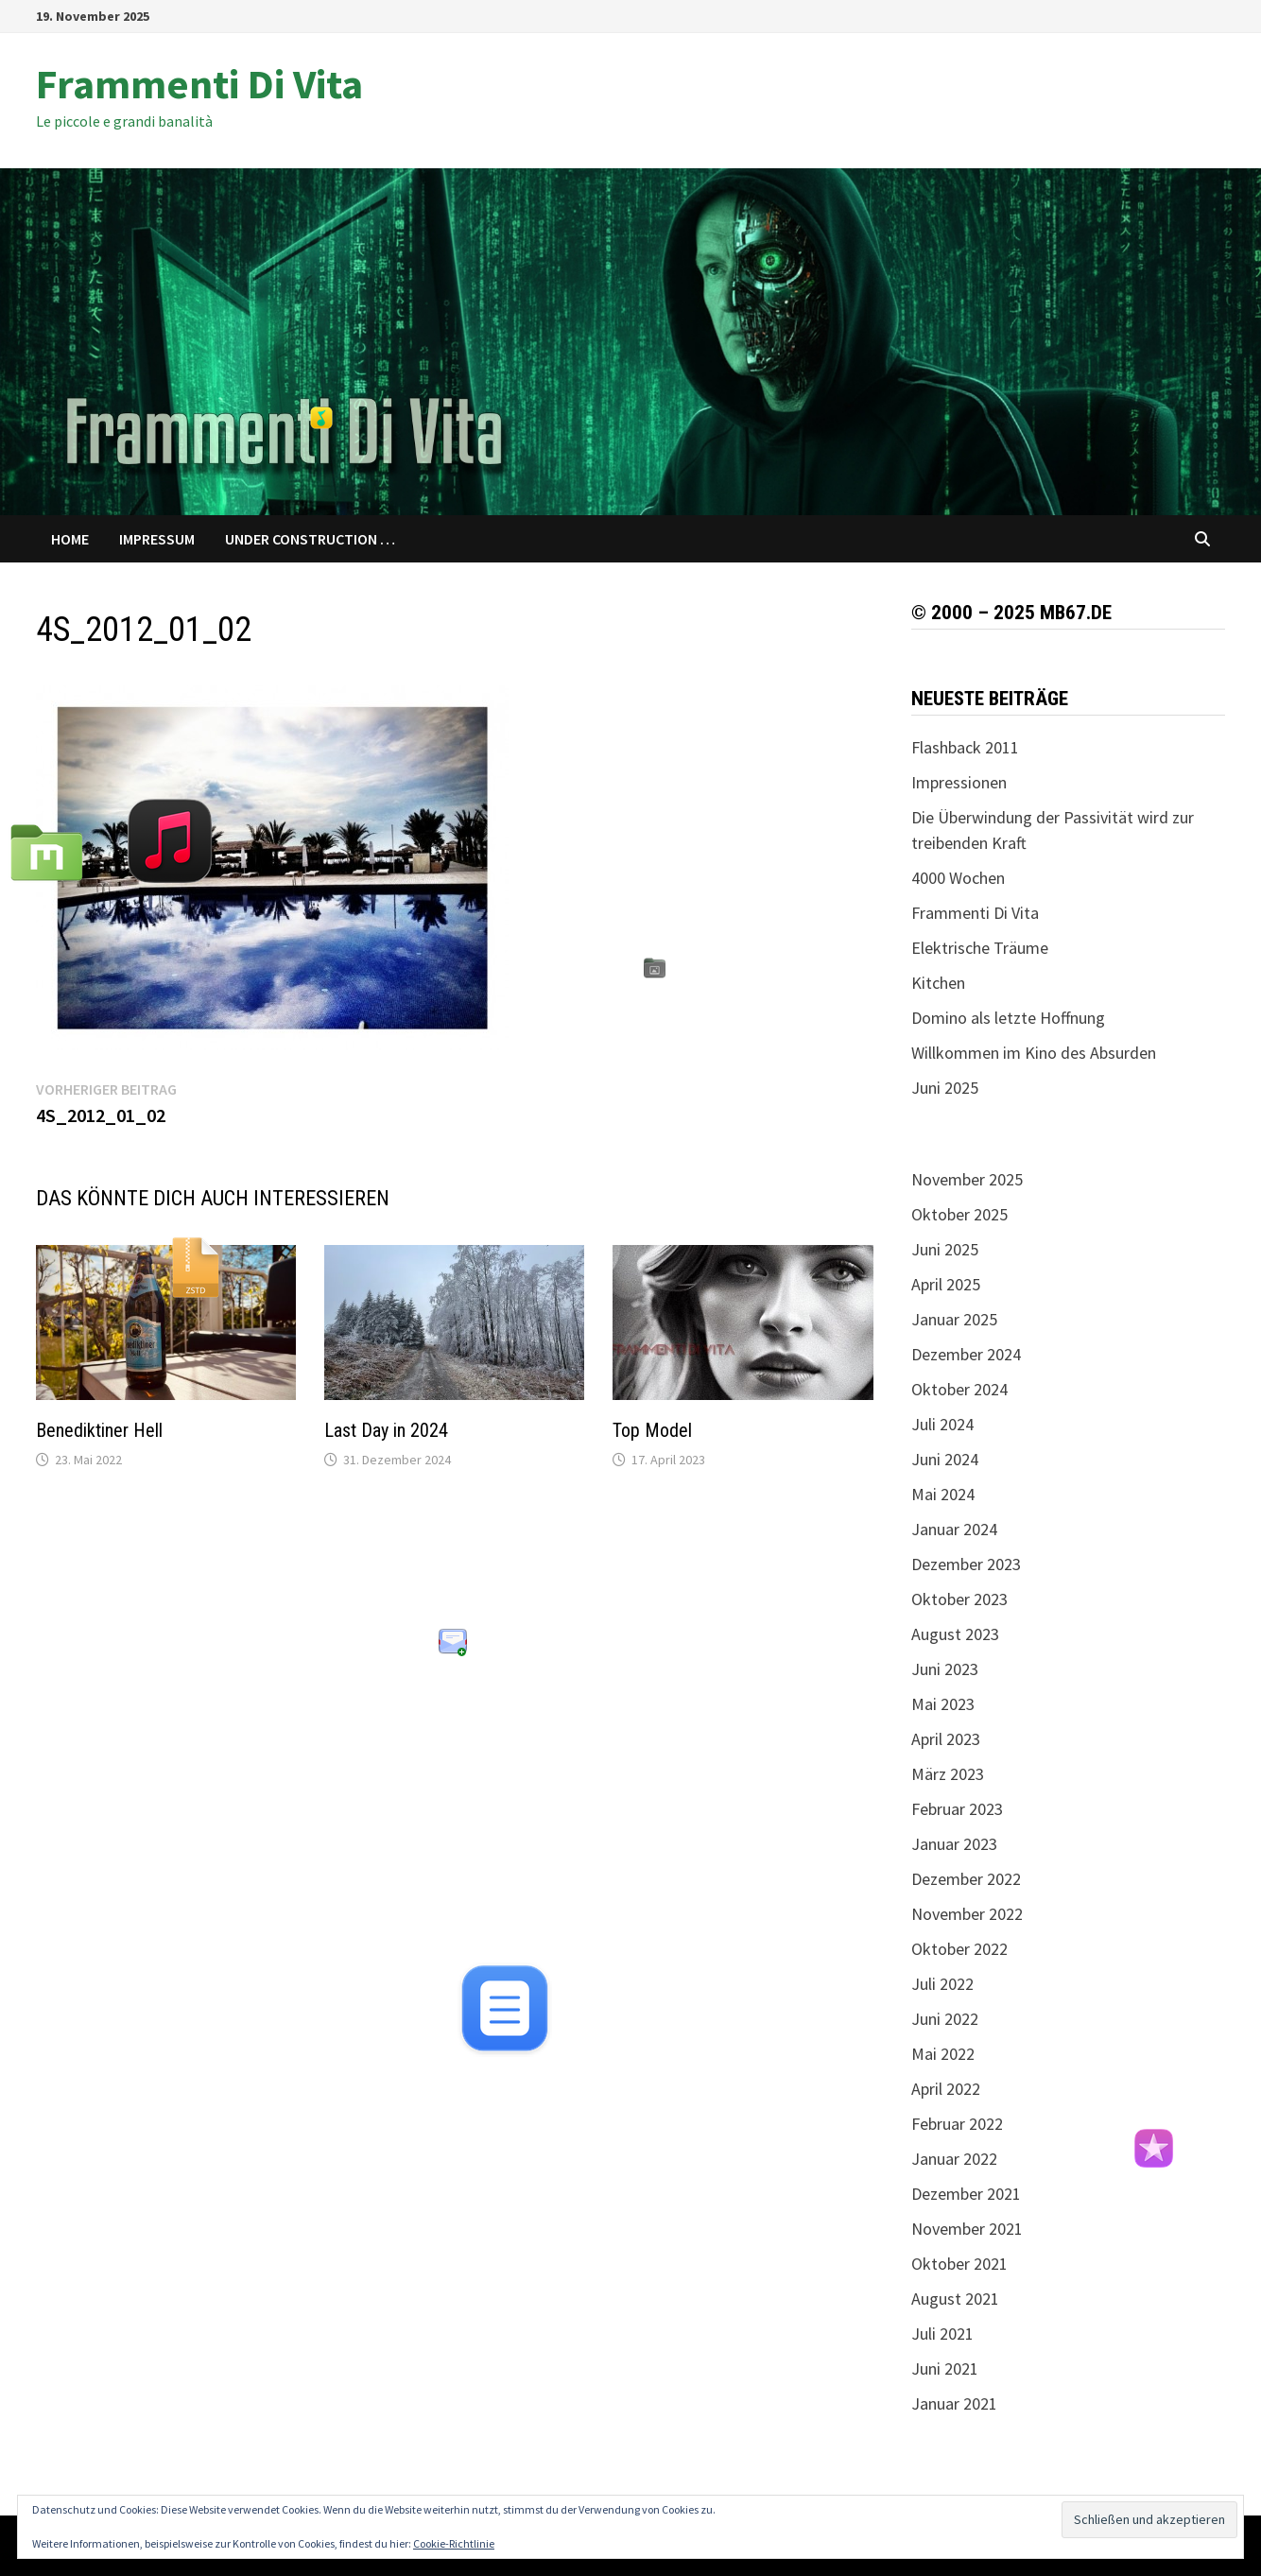 The height and width of the screenshot is (2576, 1261). What do you see at coordinates (1153, 2148) in the screenshot?
I see `open the iTunes Store app` at bounding box center [1153, 2148].